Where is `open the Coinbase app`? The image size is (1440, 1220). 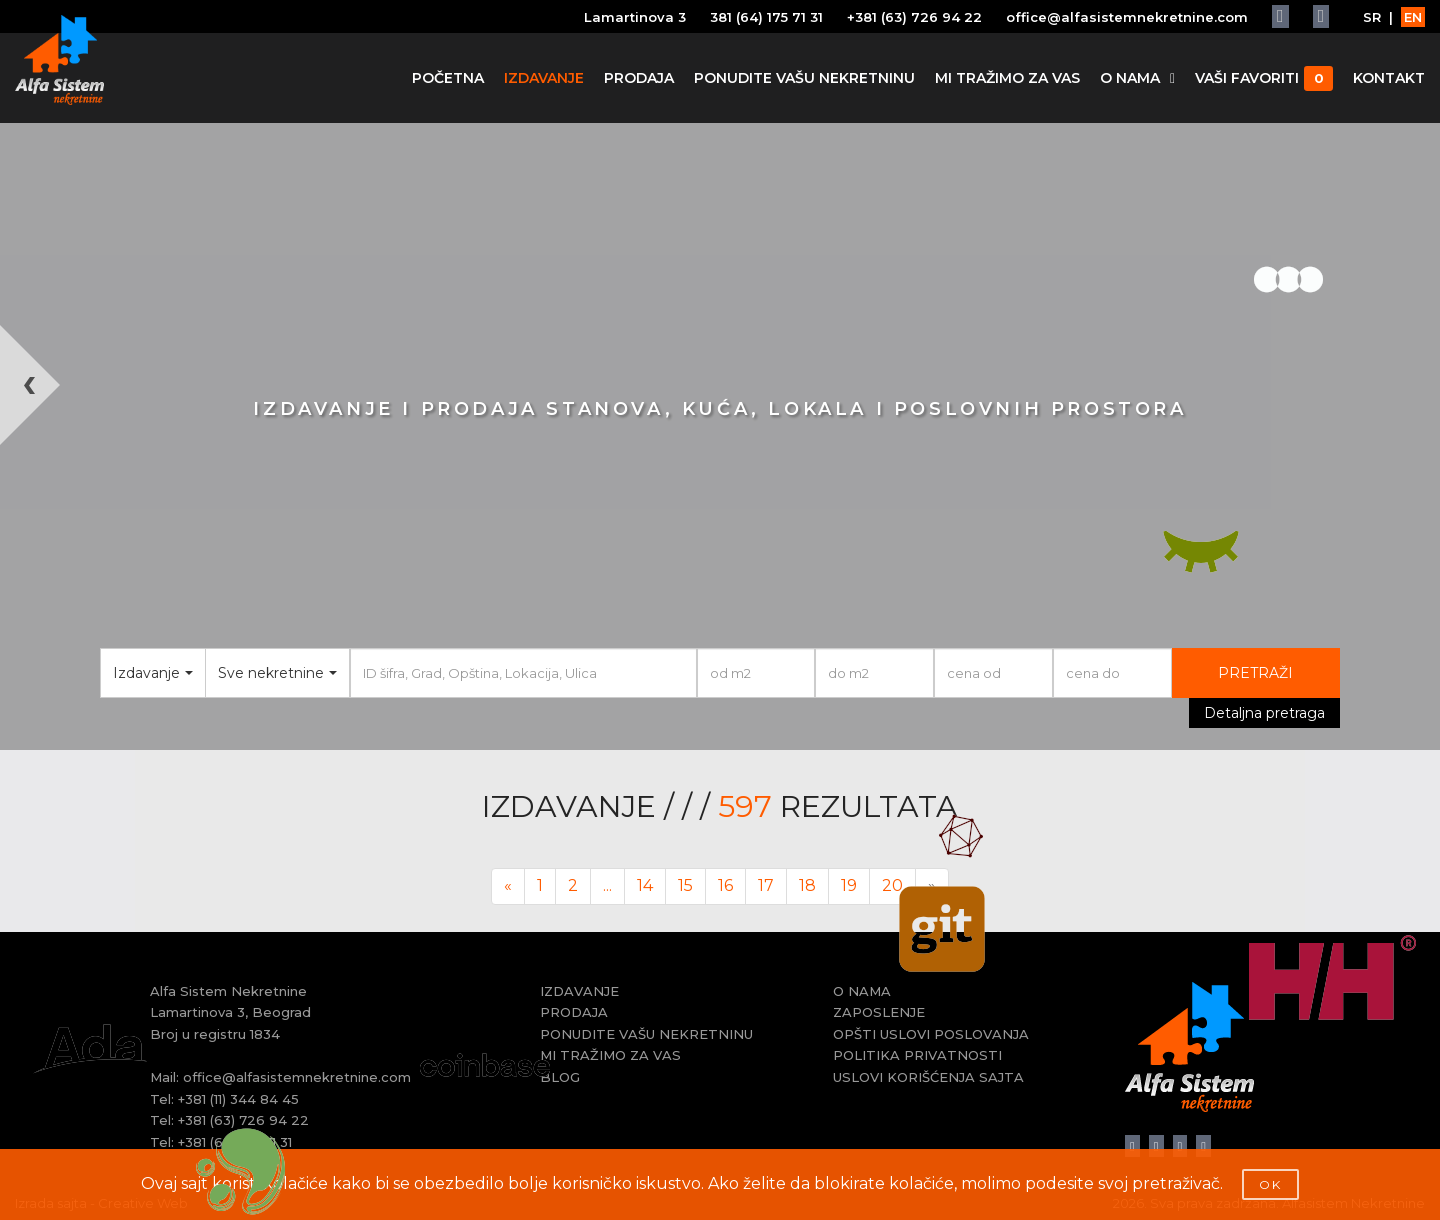 open the Coinbase app is located at coordinates (485, 1065).